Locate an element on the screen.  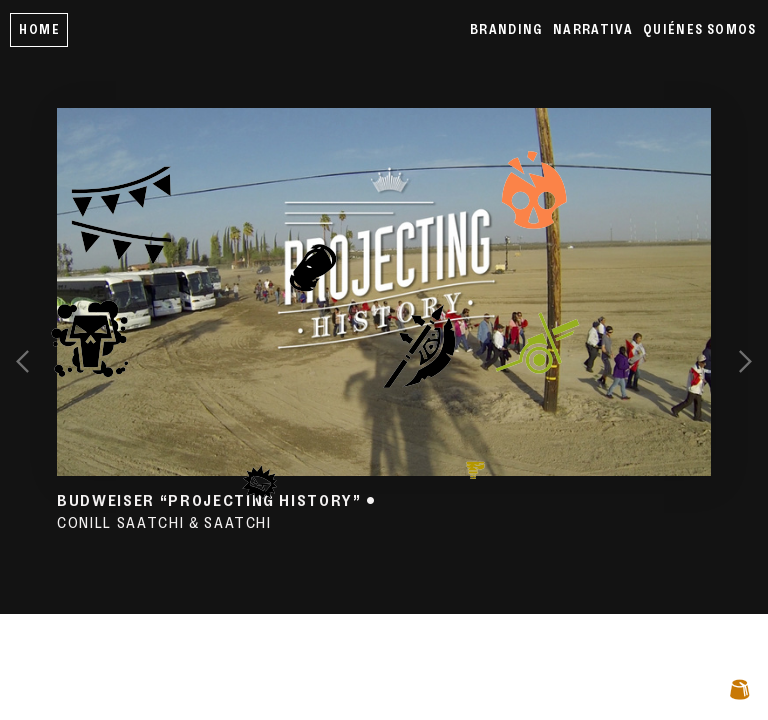
artillery unit or weapon in a strategy game is located at coordinates (539, 331).